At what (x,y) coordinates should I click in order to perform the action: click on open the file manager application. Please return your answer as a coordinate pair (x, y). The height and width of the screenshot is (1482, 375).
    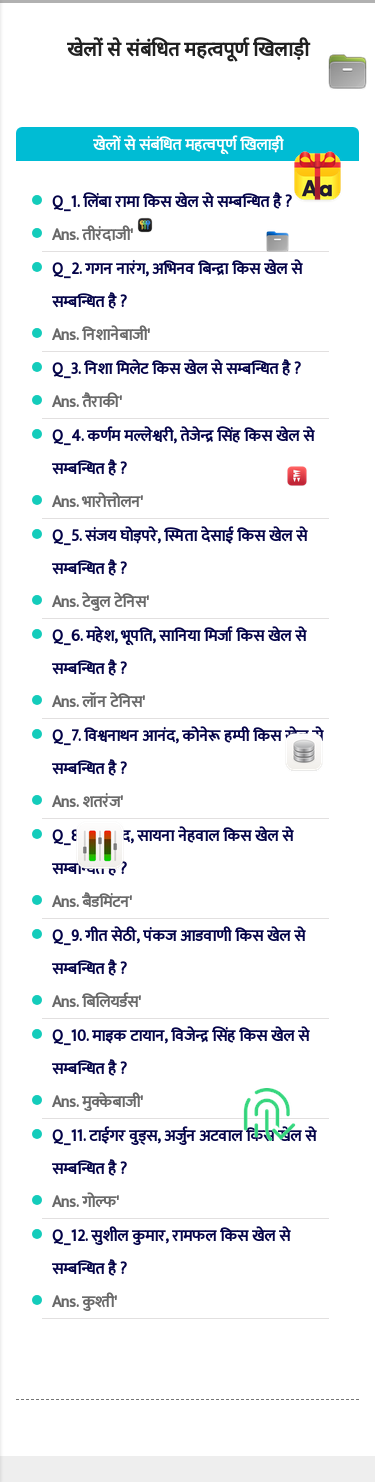
    Looking at the image, I should click on (277, 241).